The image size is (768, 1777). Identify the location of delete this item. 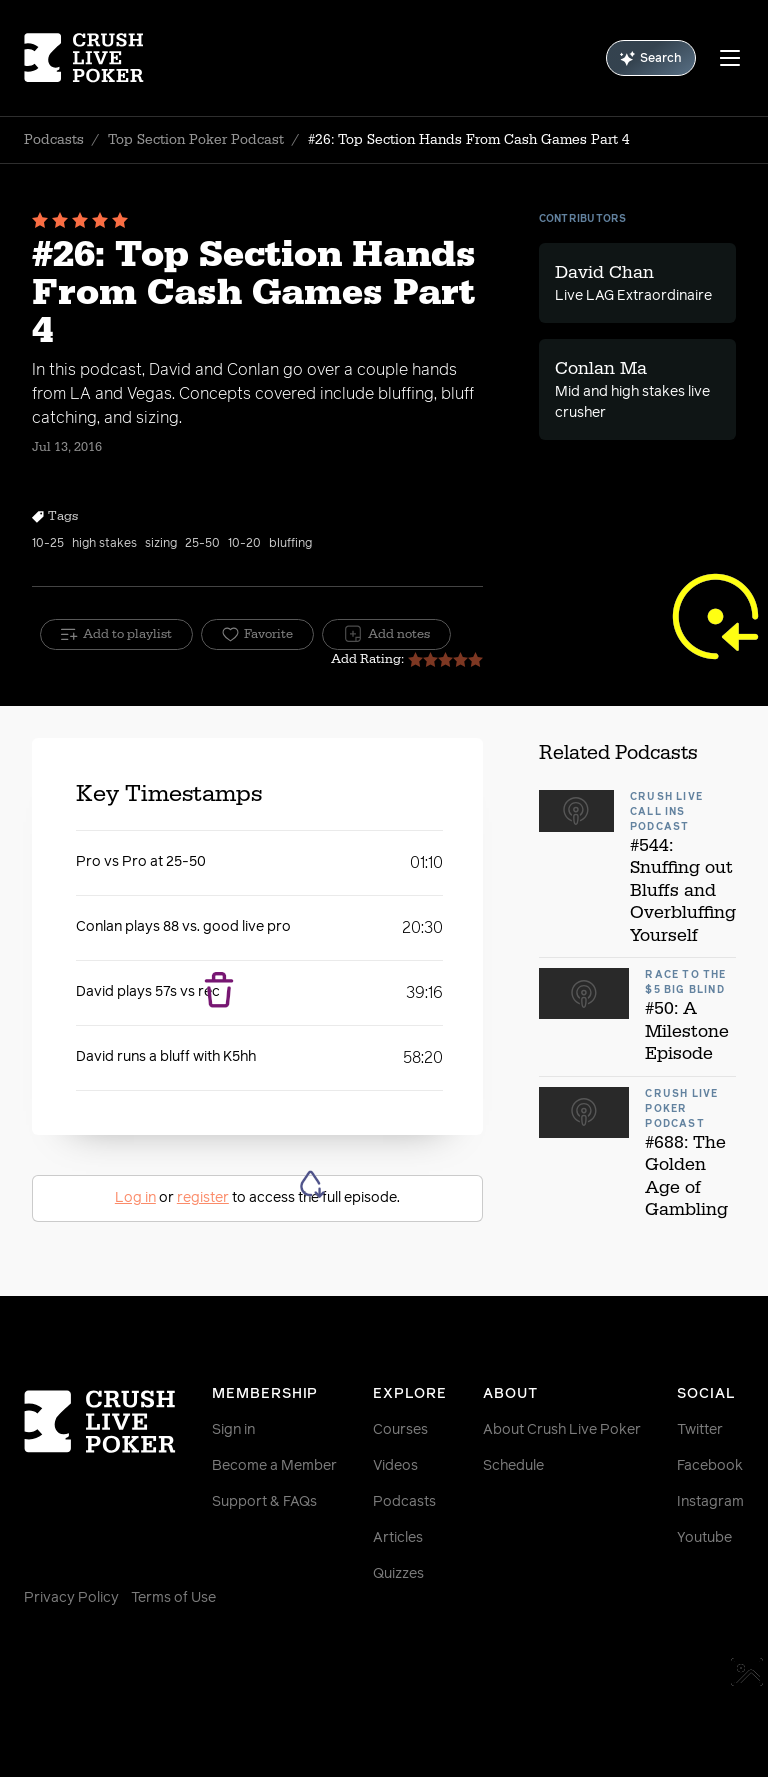
(219, 991).